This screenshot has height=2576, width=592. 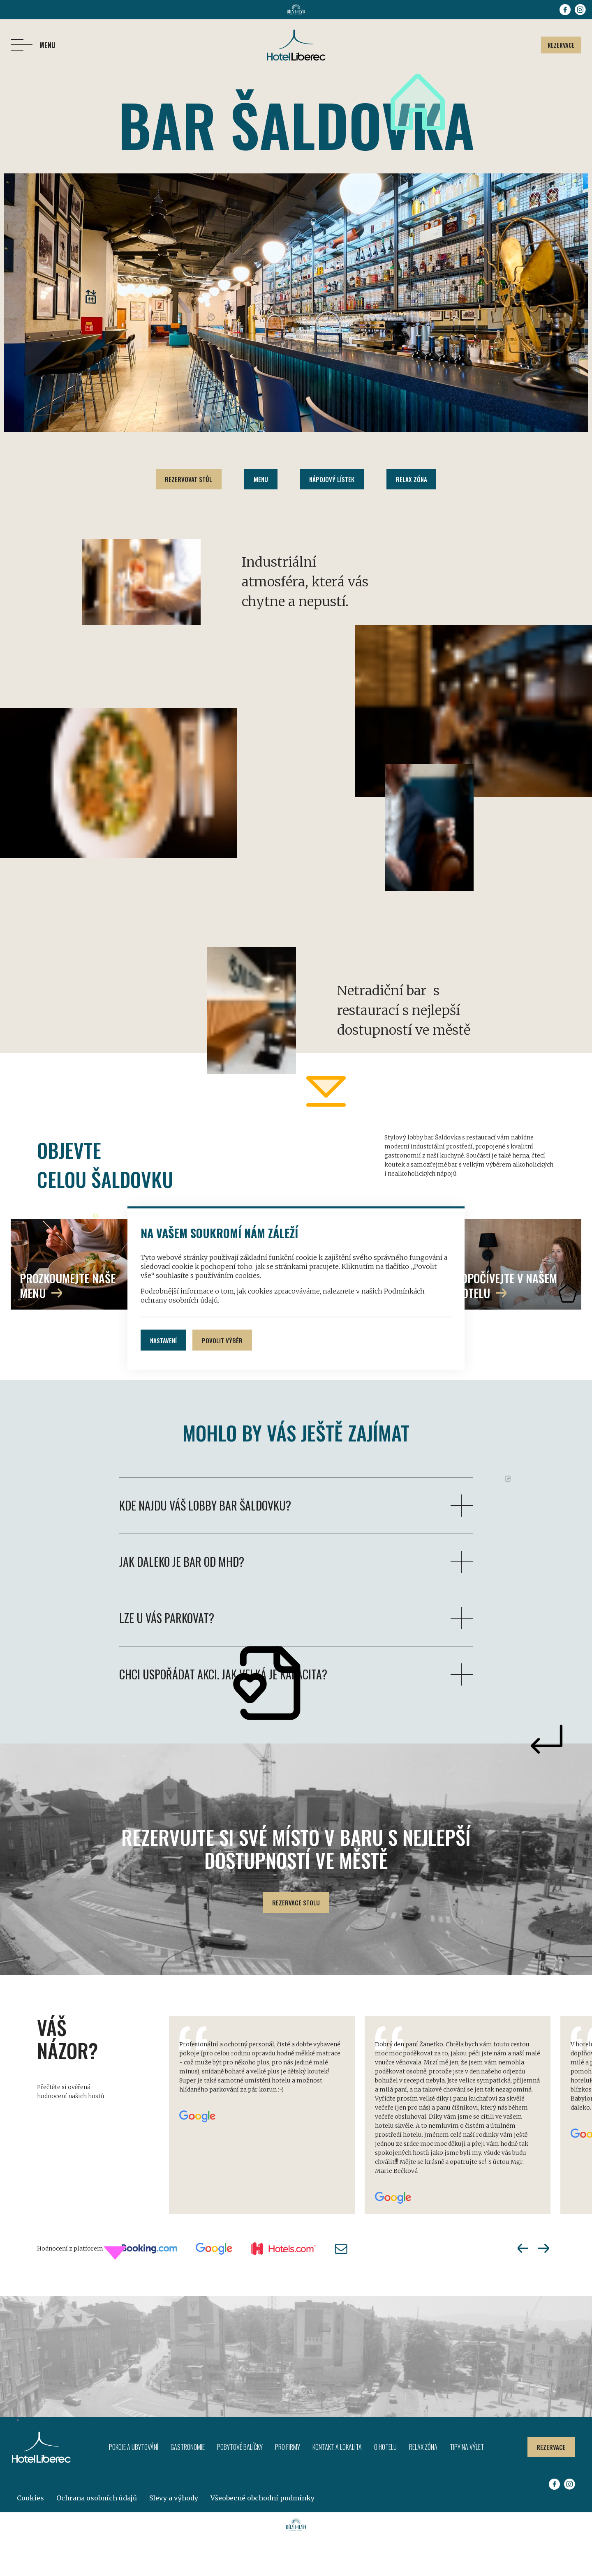 I want to click on expand content below, so click(x=326, y=1091).